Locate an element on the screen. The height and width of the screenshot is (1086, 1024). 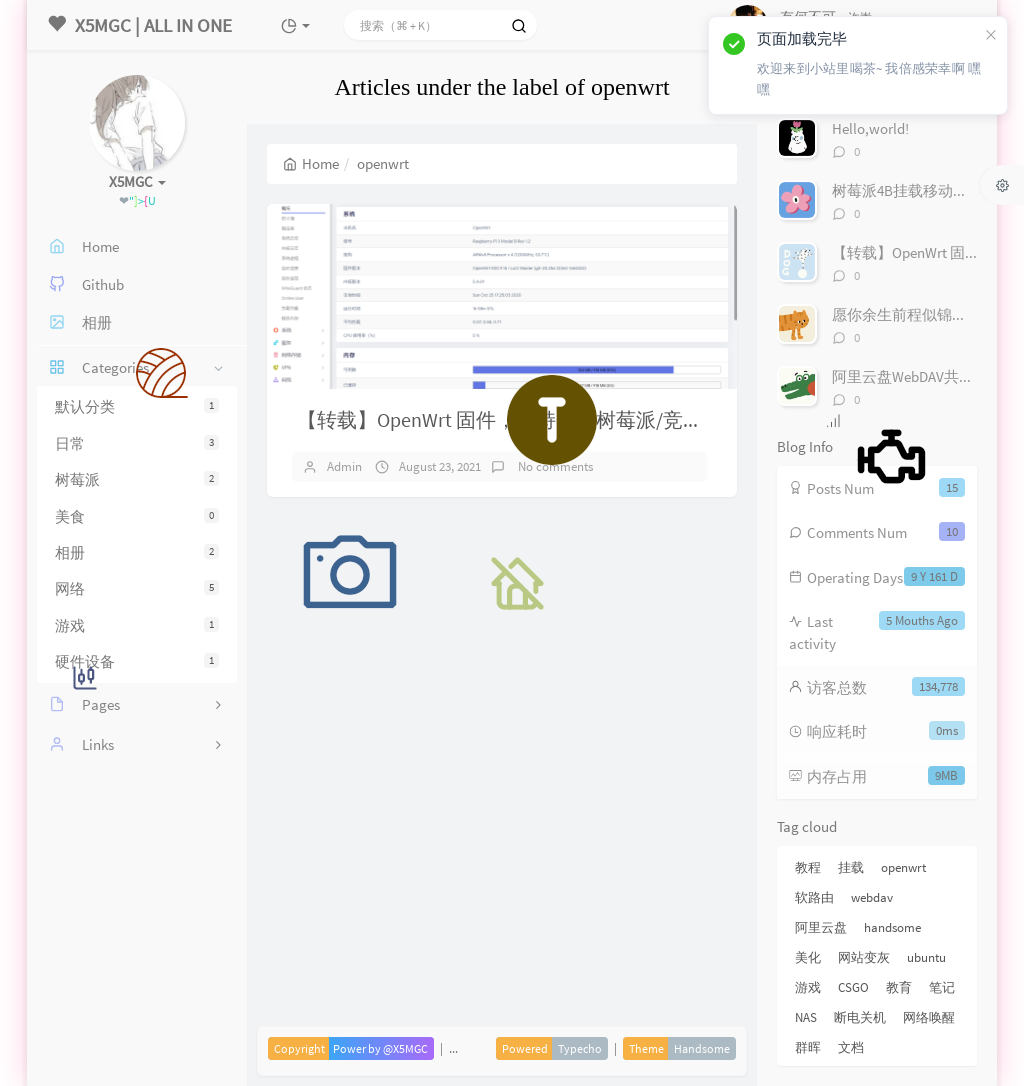
view candlestick chart for stock or crypto trading is located at coordinates (85, 678).